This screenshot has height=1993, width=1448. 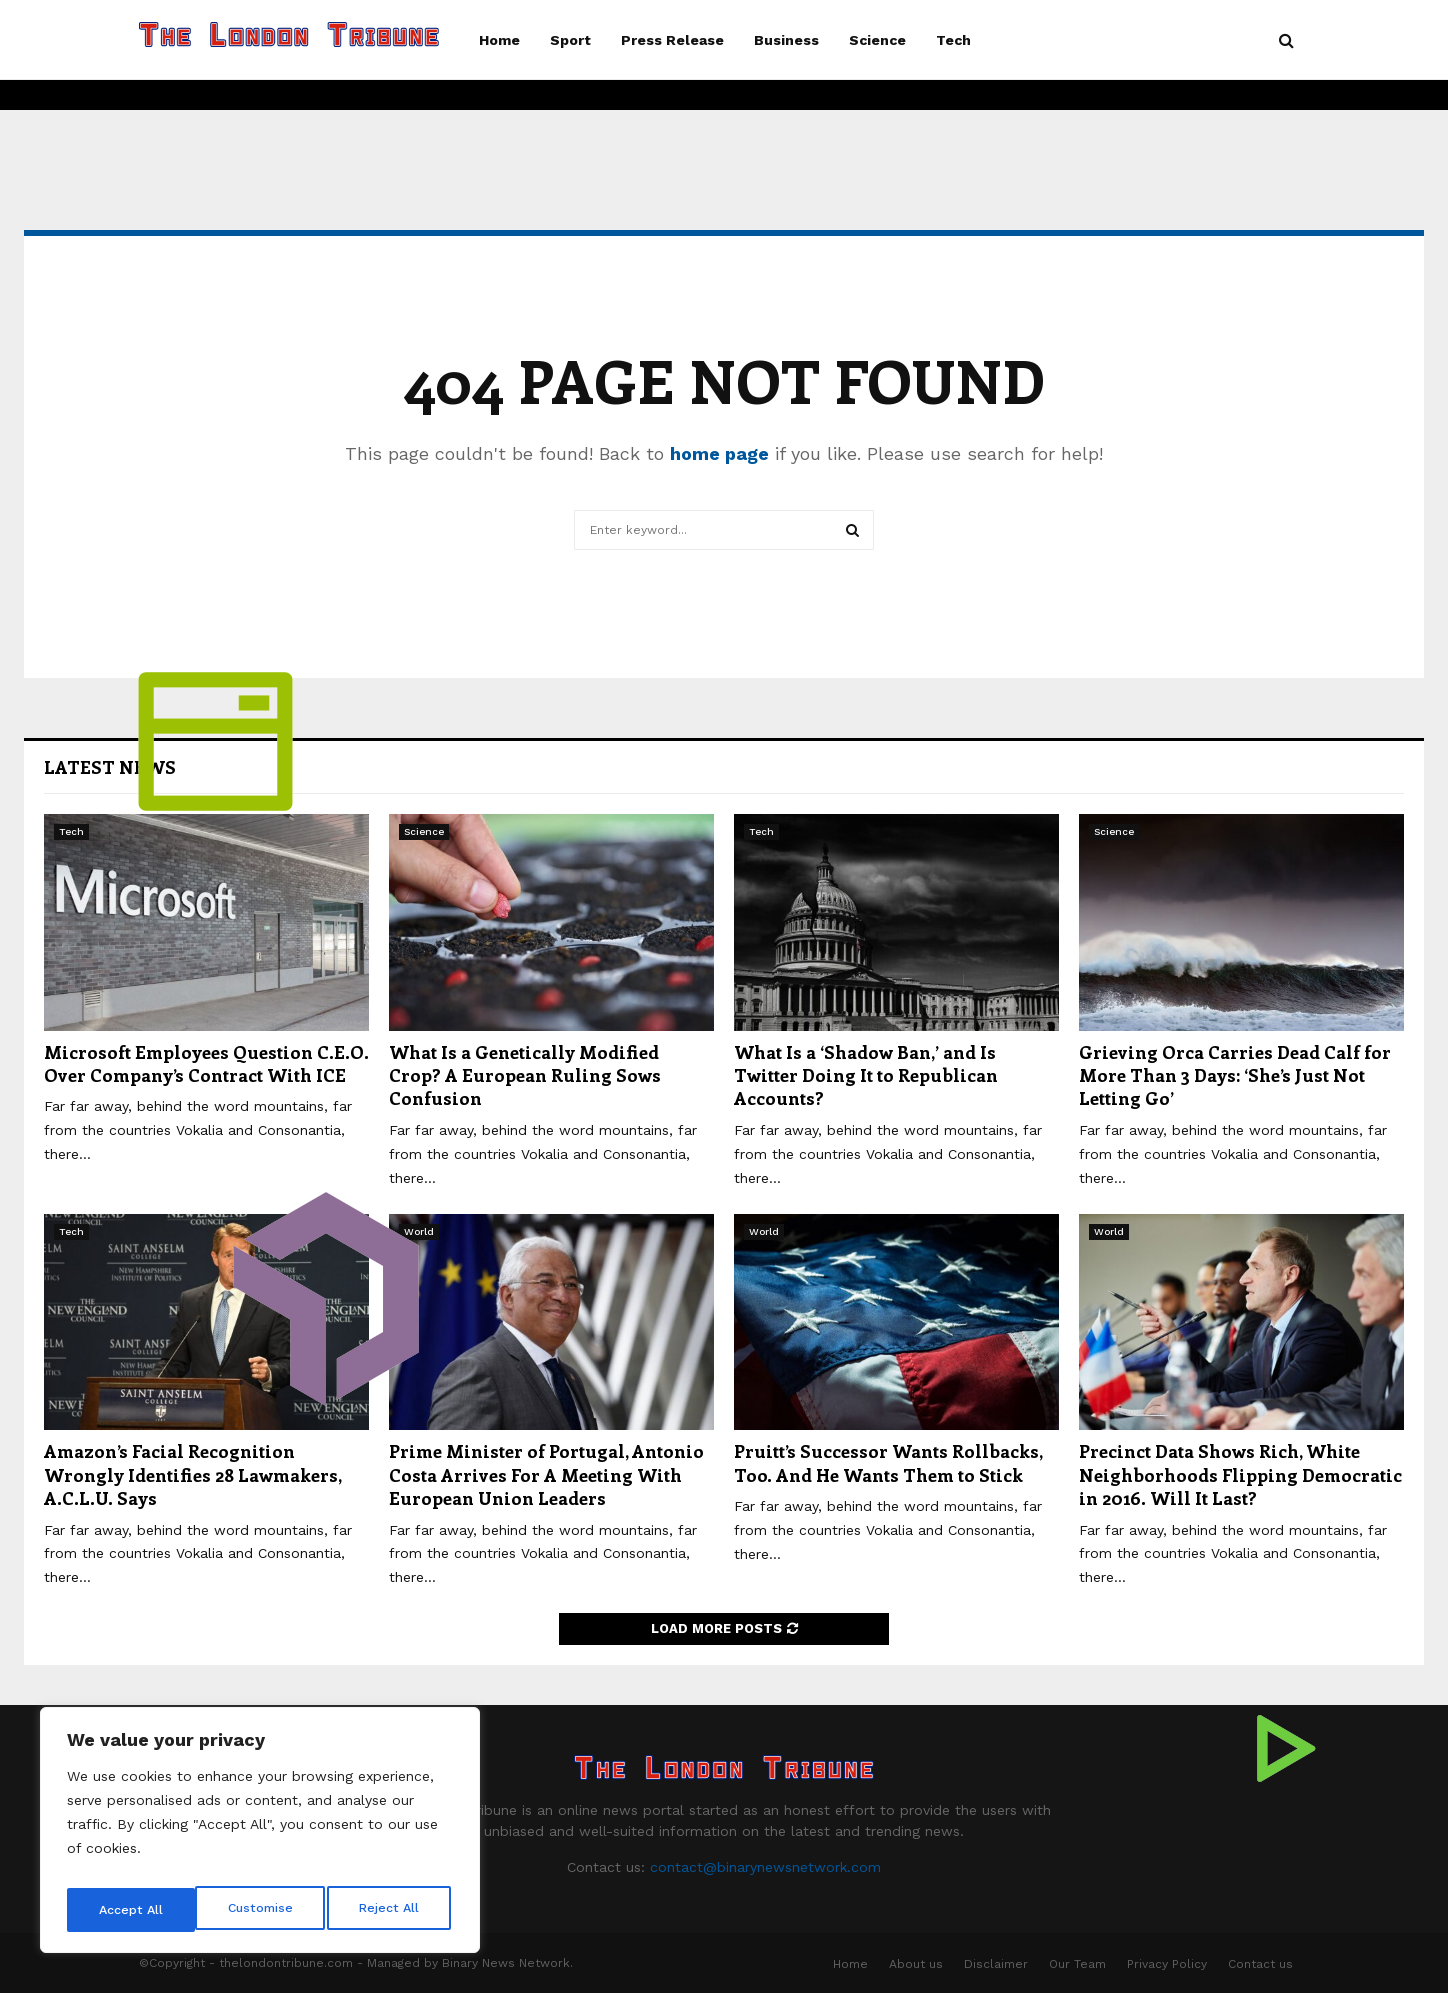 What do you see at coordinates (215, 741) in the screenshot?
I see `open a new browser window` at bounding box center [215, 741].